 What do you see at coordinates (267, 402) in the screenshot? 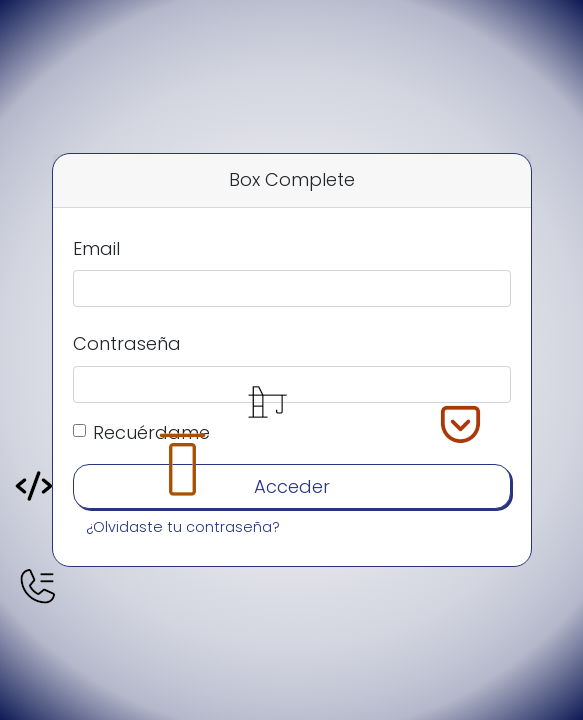
I see `indicates construction or building in progress` at bounding box center [267, 402].